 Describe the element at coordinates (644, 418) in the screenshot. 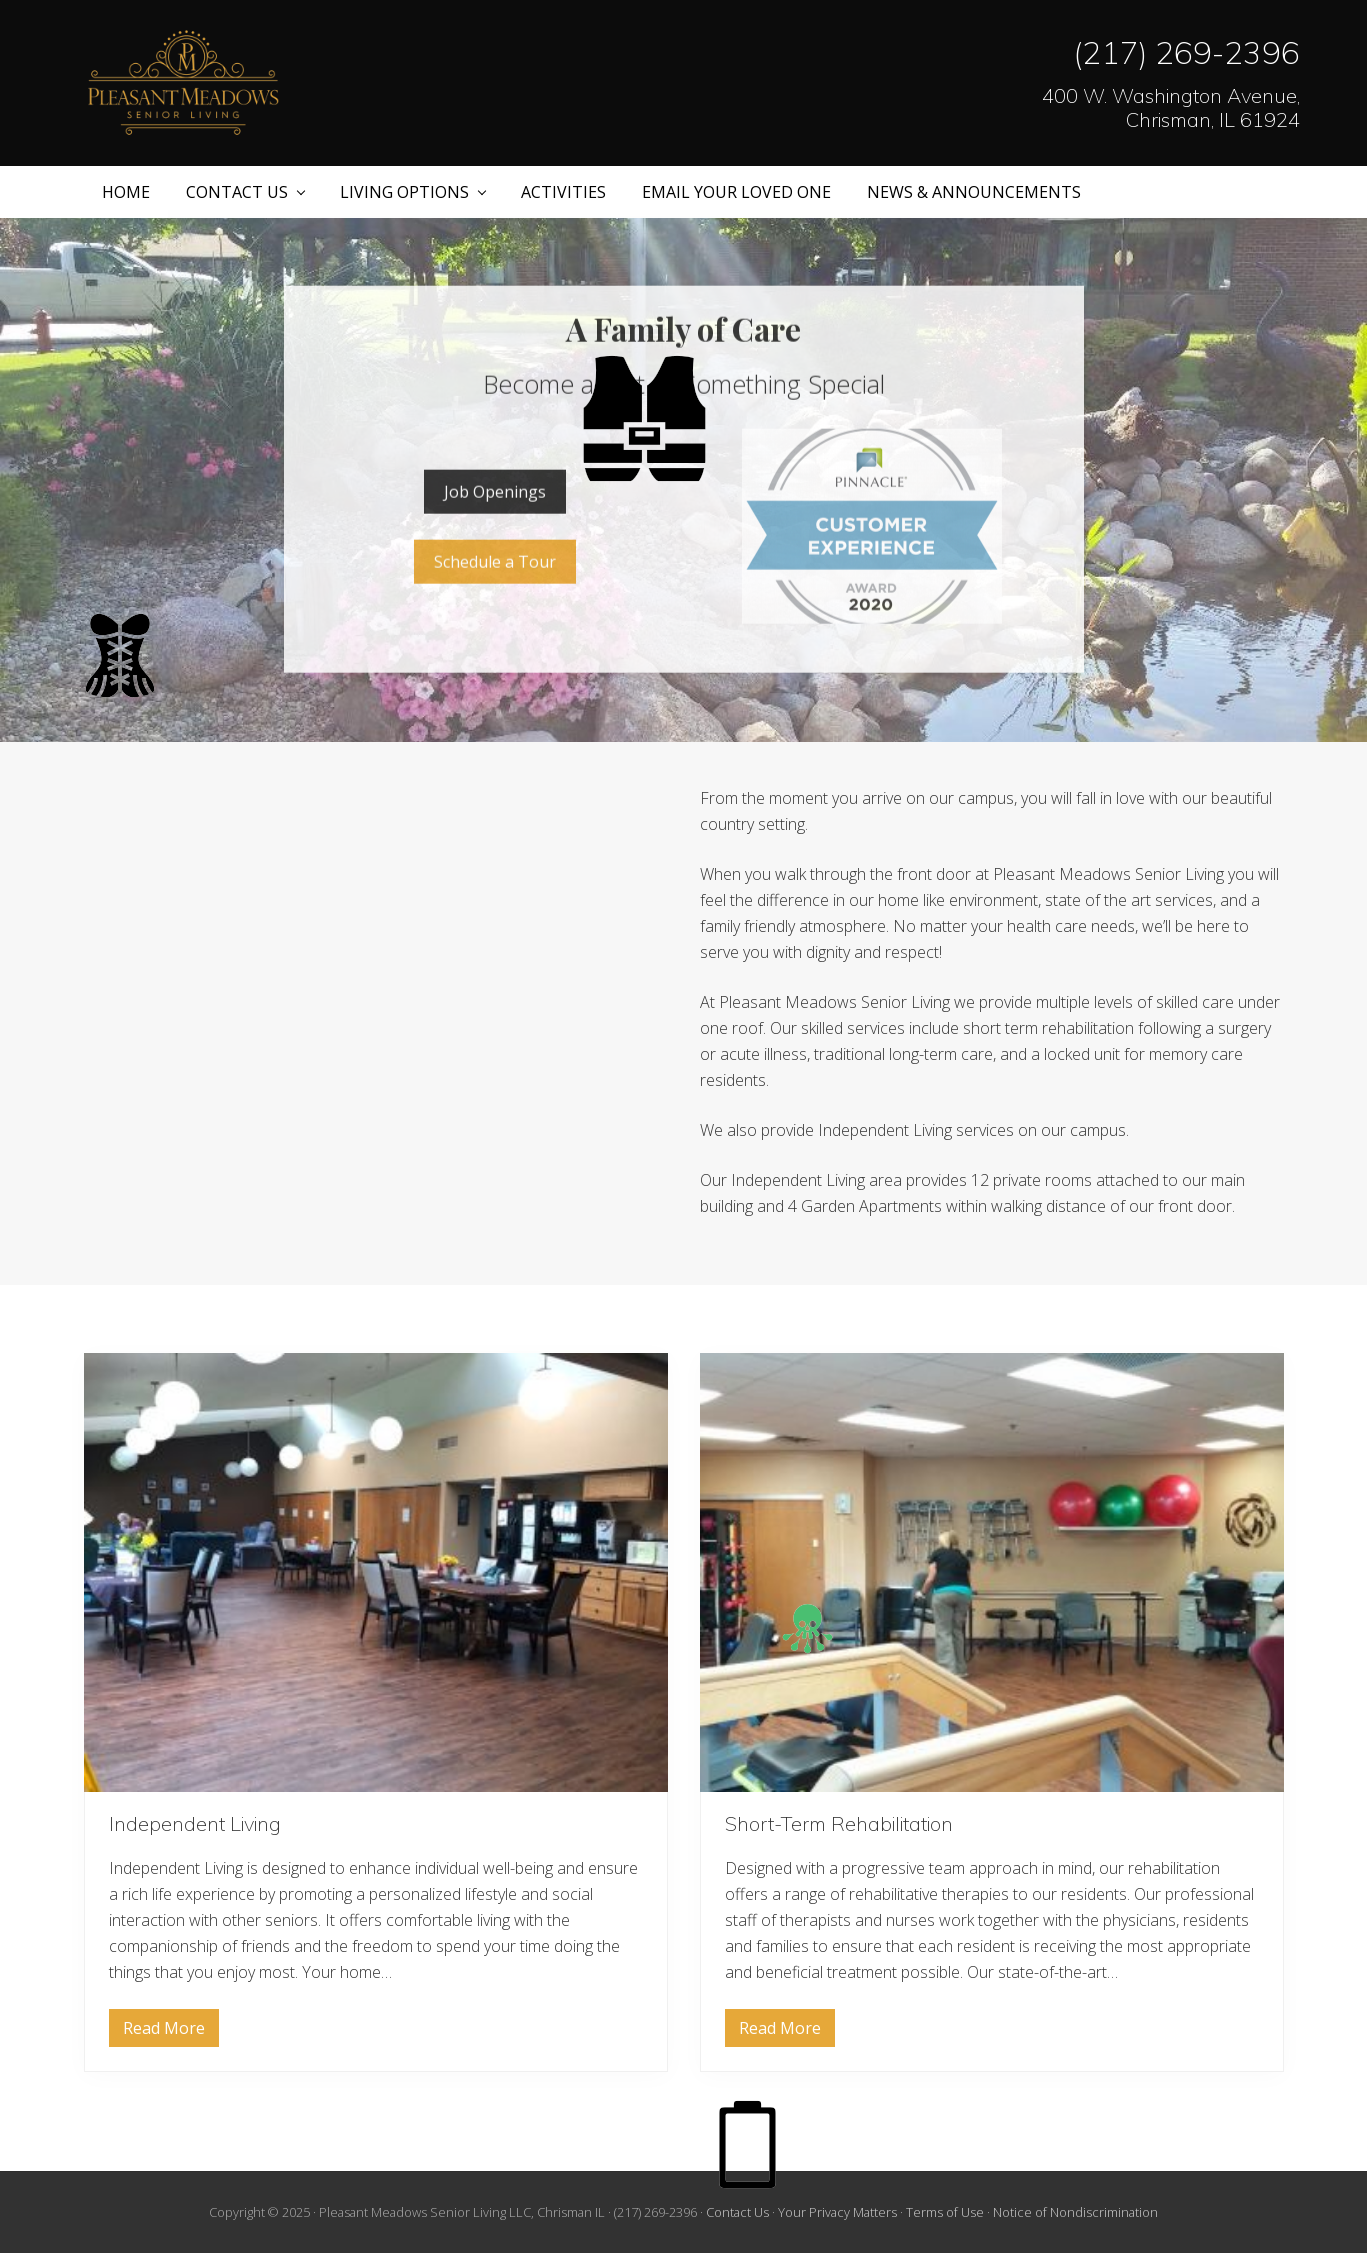

I see `access safety equipment or gear settings` at that location.